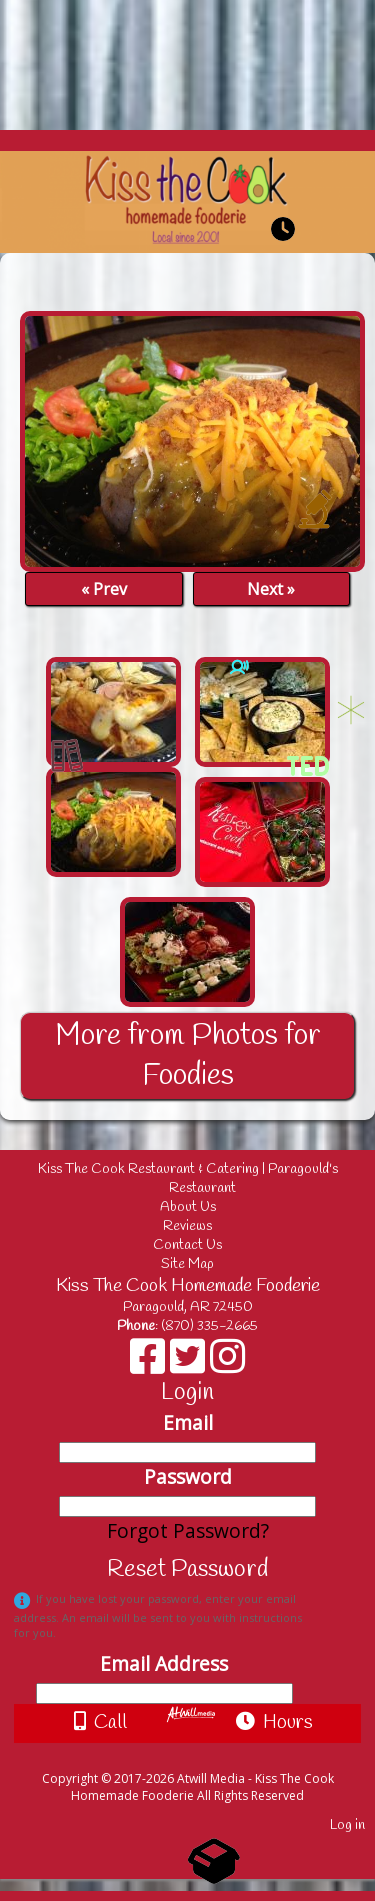 This screenshot has width=375, height=1901. I want to click on user is speaking or broadcasting audio, so click(239, 667).